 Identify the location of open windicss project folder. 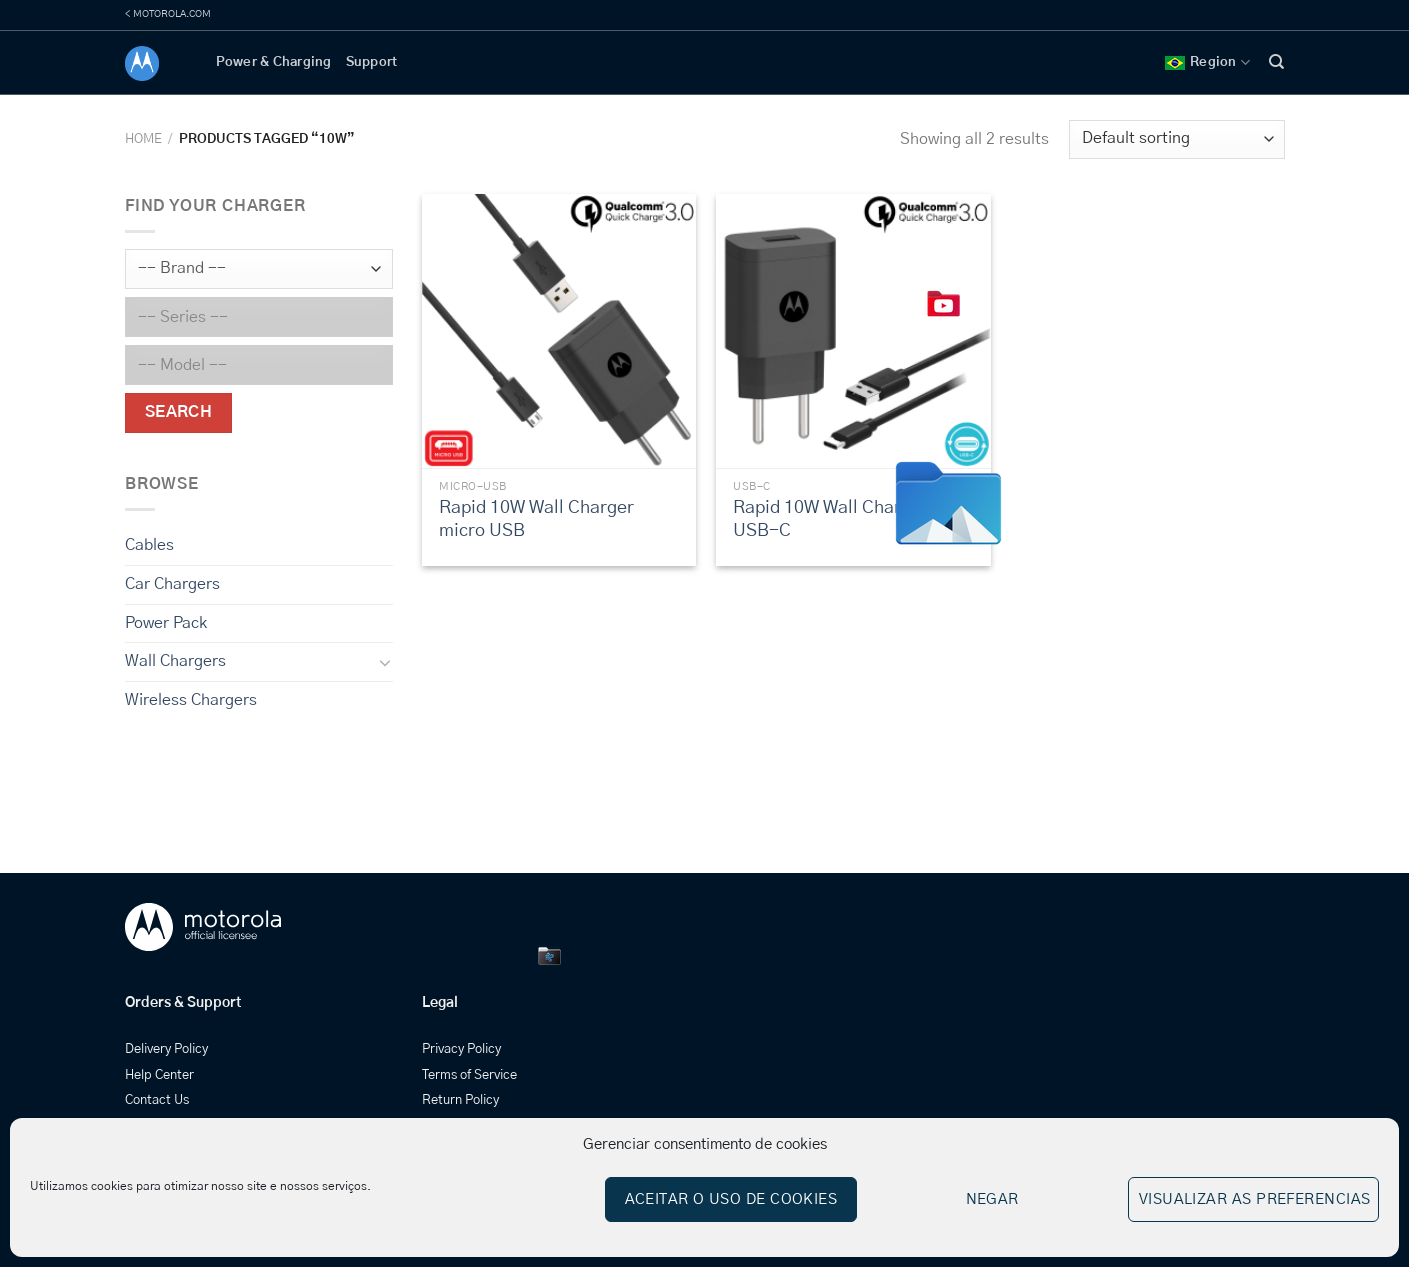
(549, 956).